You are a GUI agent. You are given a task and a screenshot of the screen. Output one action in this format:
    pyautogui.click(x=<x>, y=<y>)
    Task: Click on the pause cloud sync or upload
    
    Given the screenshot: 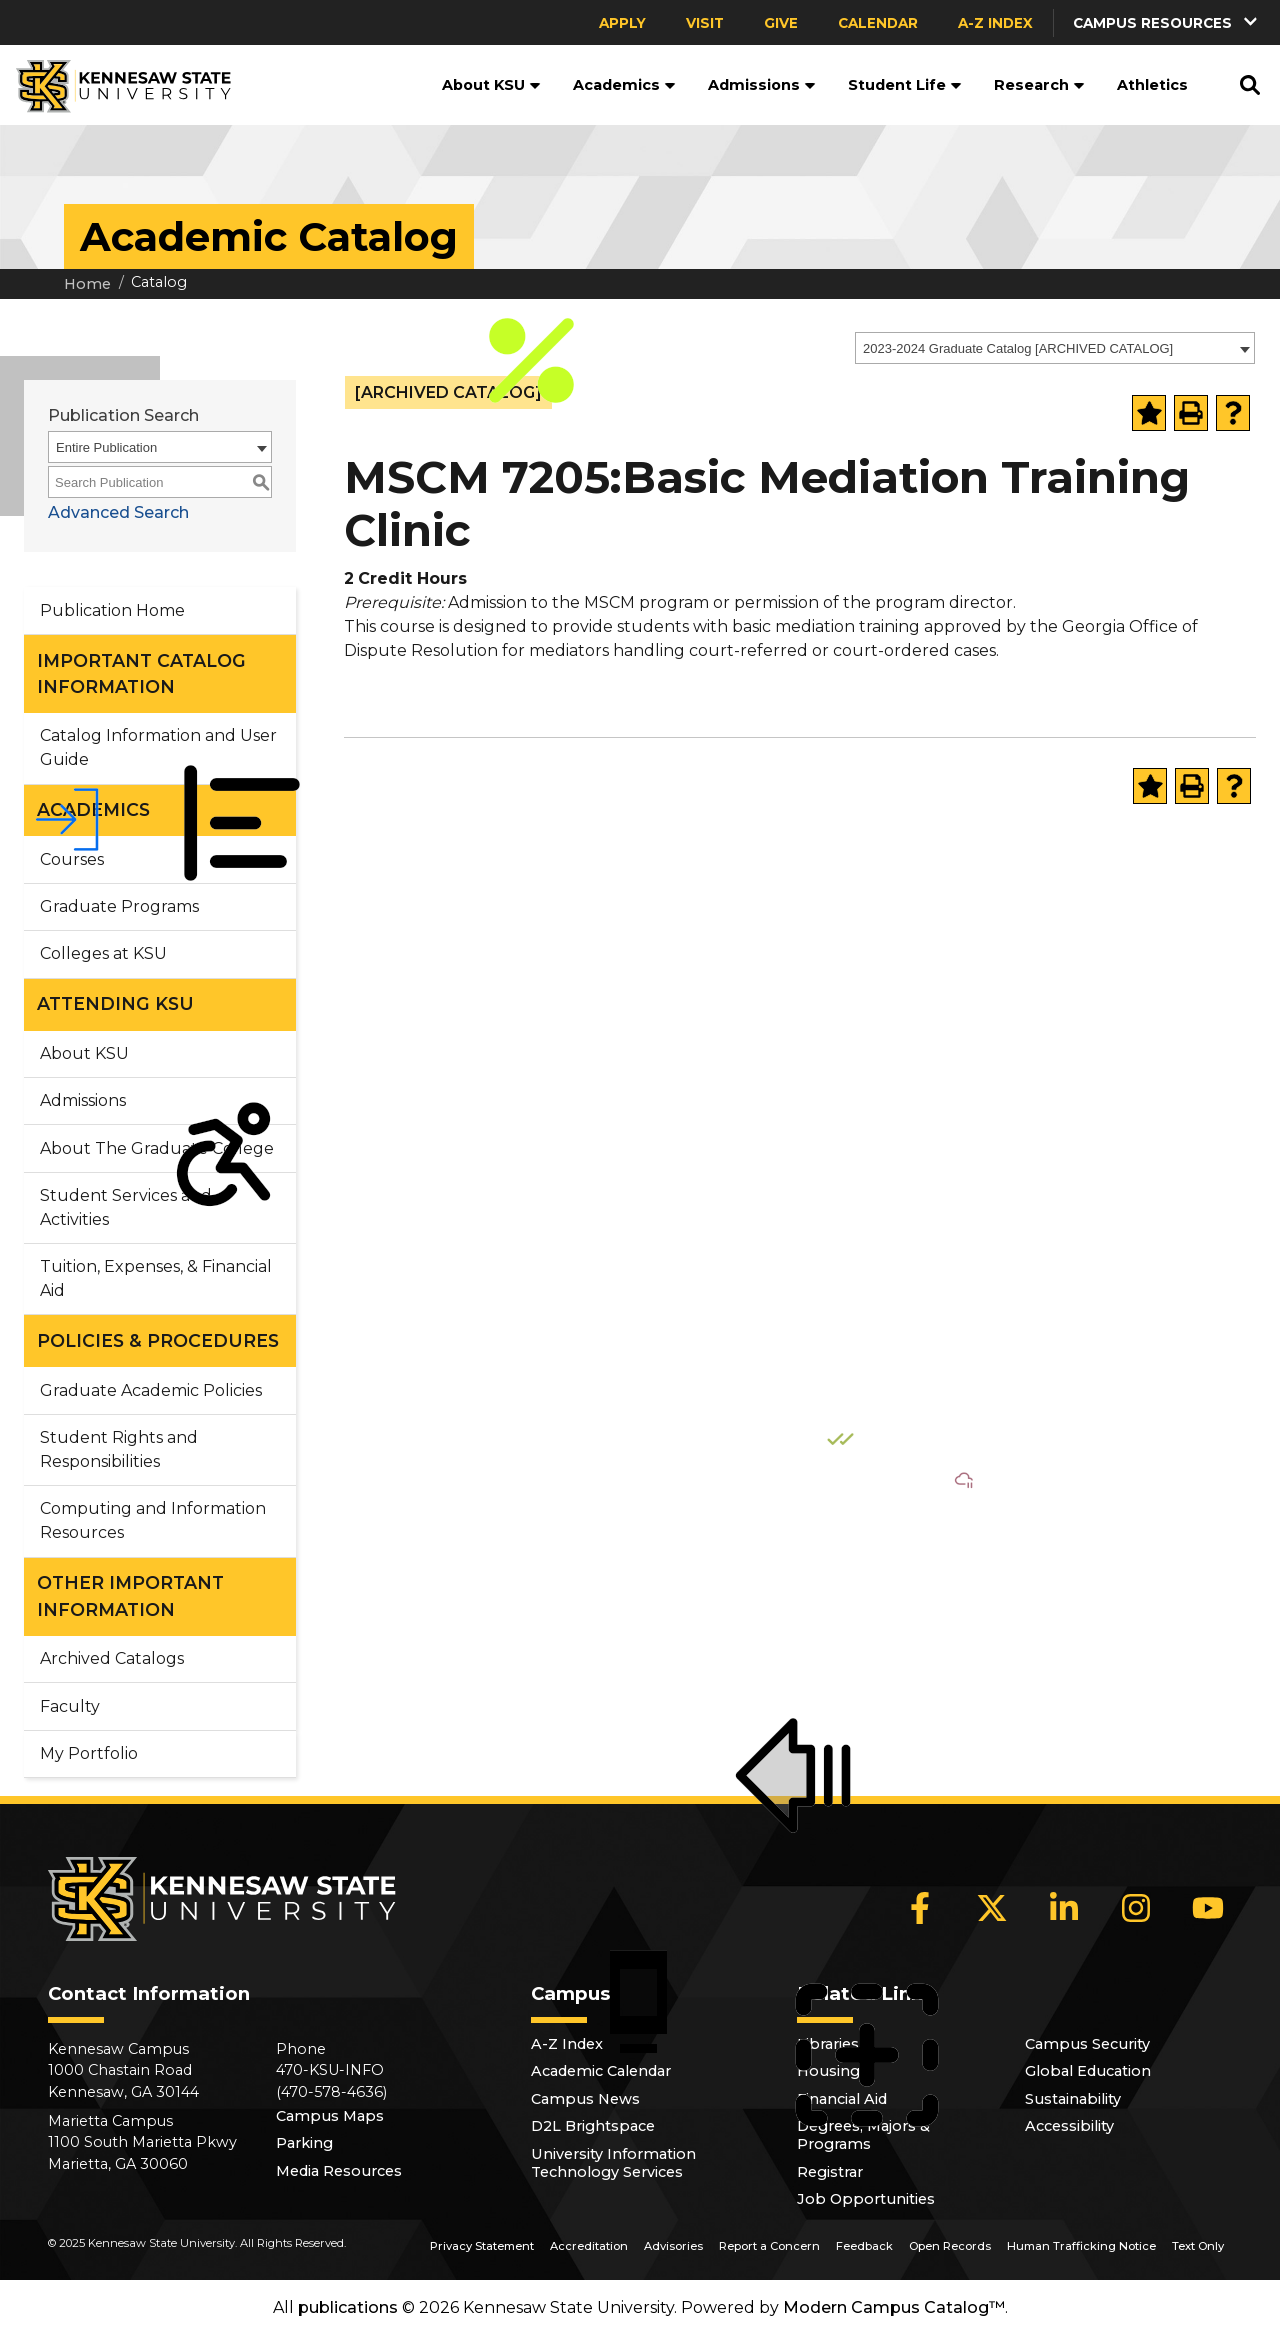 What is the action you would take?
    pyautogui.click(x=964, y=1479)
    